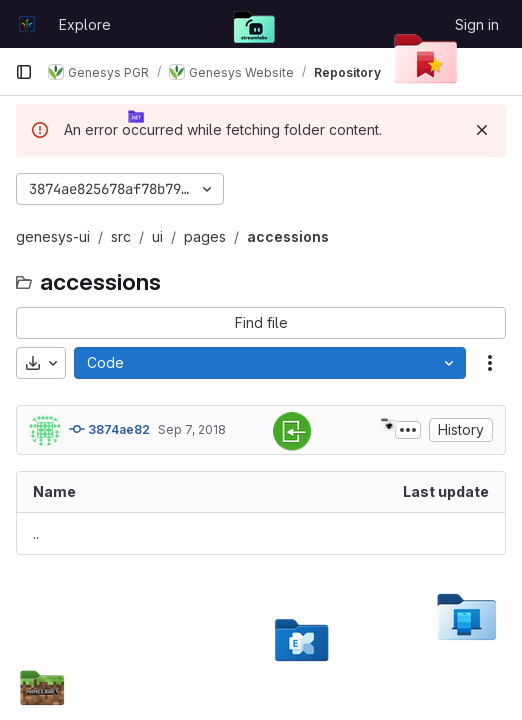  What do you see at coordinates (389, 425) in the screenshot?
I see `open inkscape project files folder` at bounding box center [389, 425].